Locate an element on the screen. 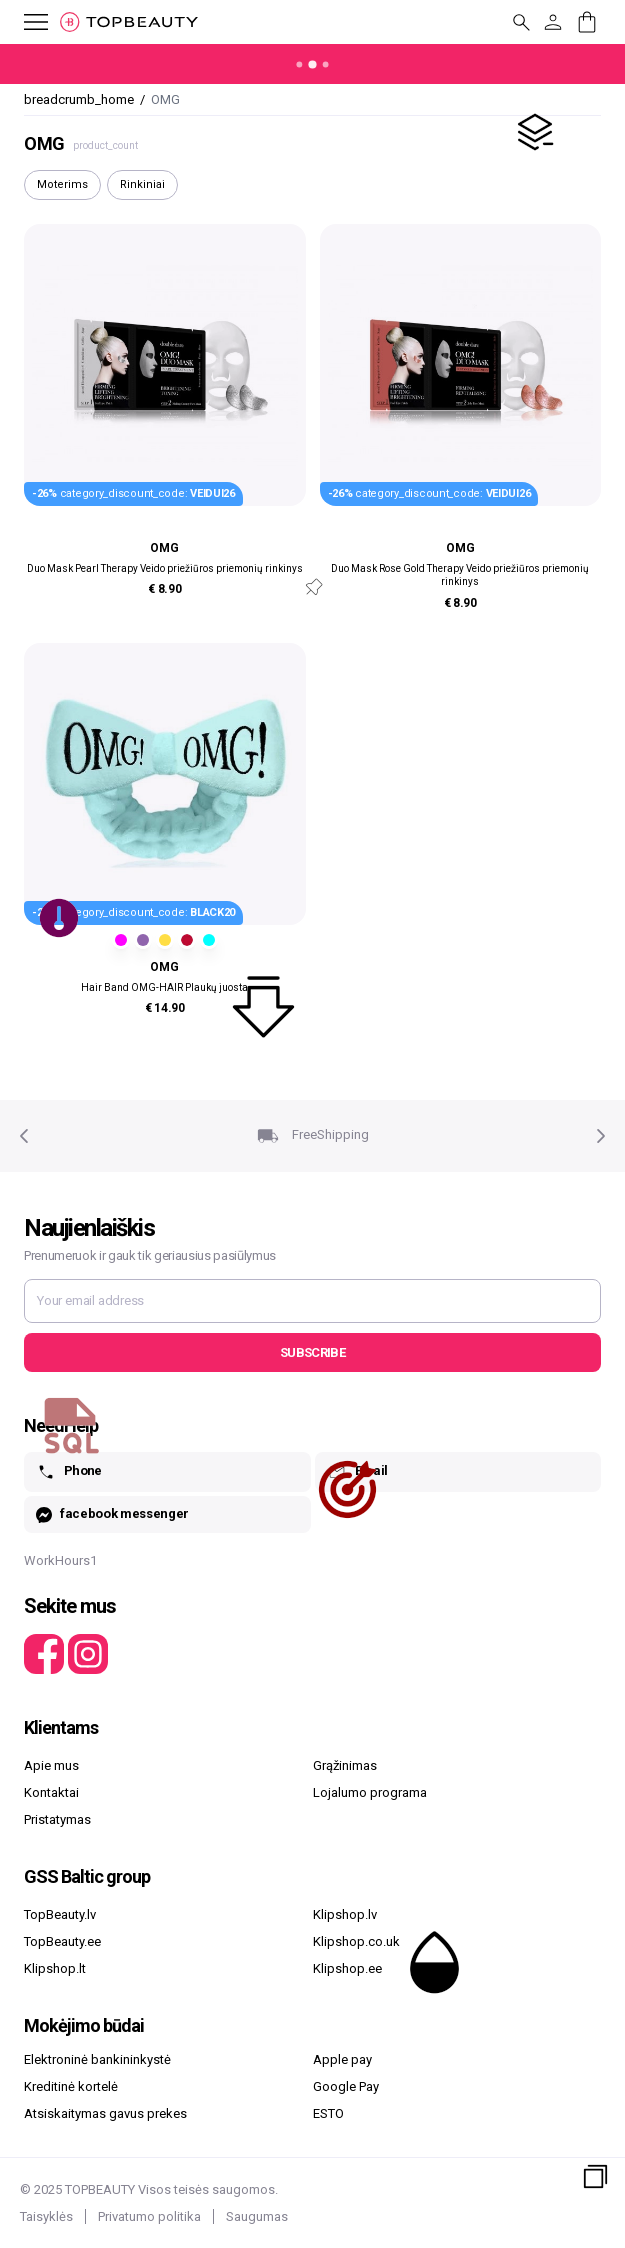  view current speed or performance metrics is located at coordinates (59, 918).